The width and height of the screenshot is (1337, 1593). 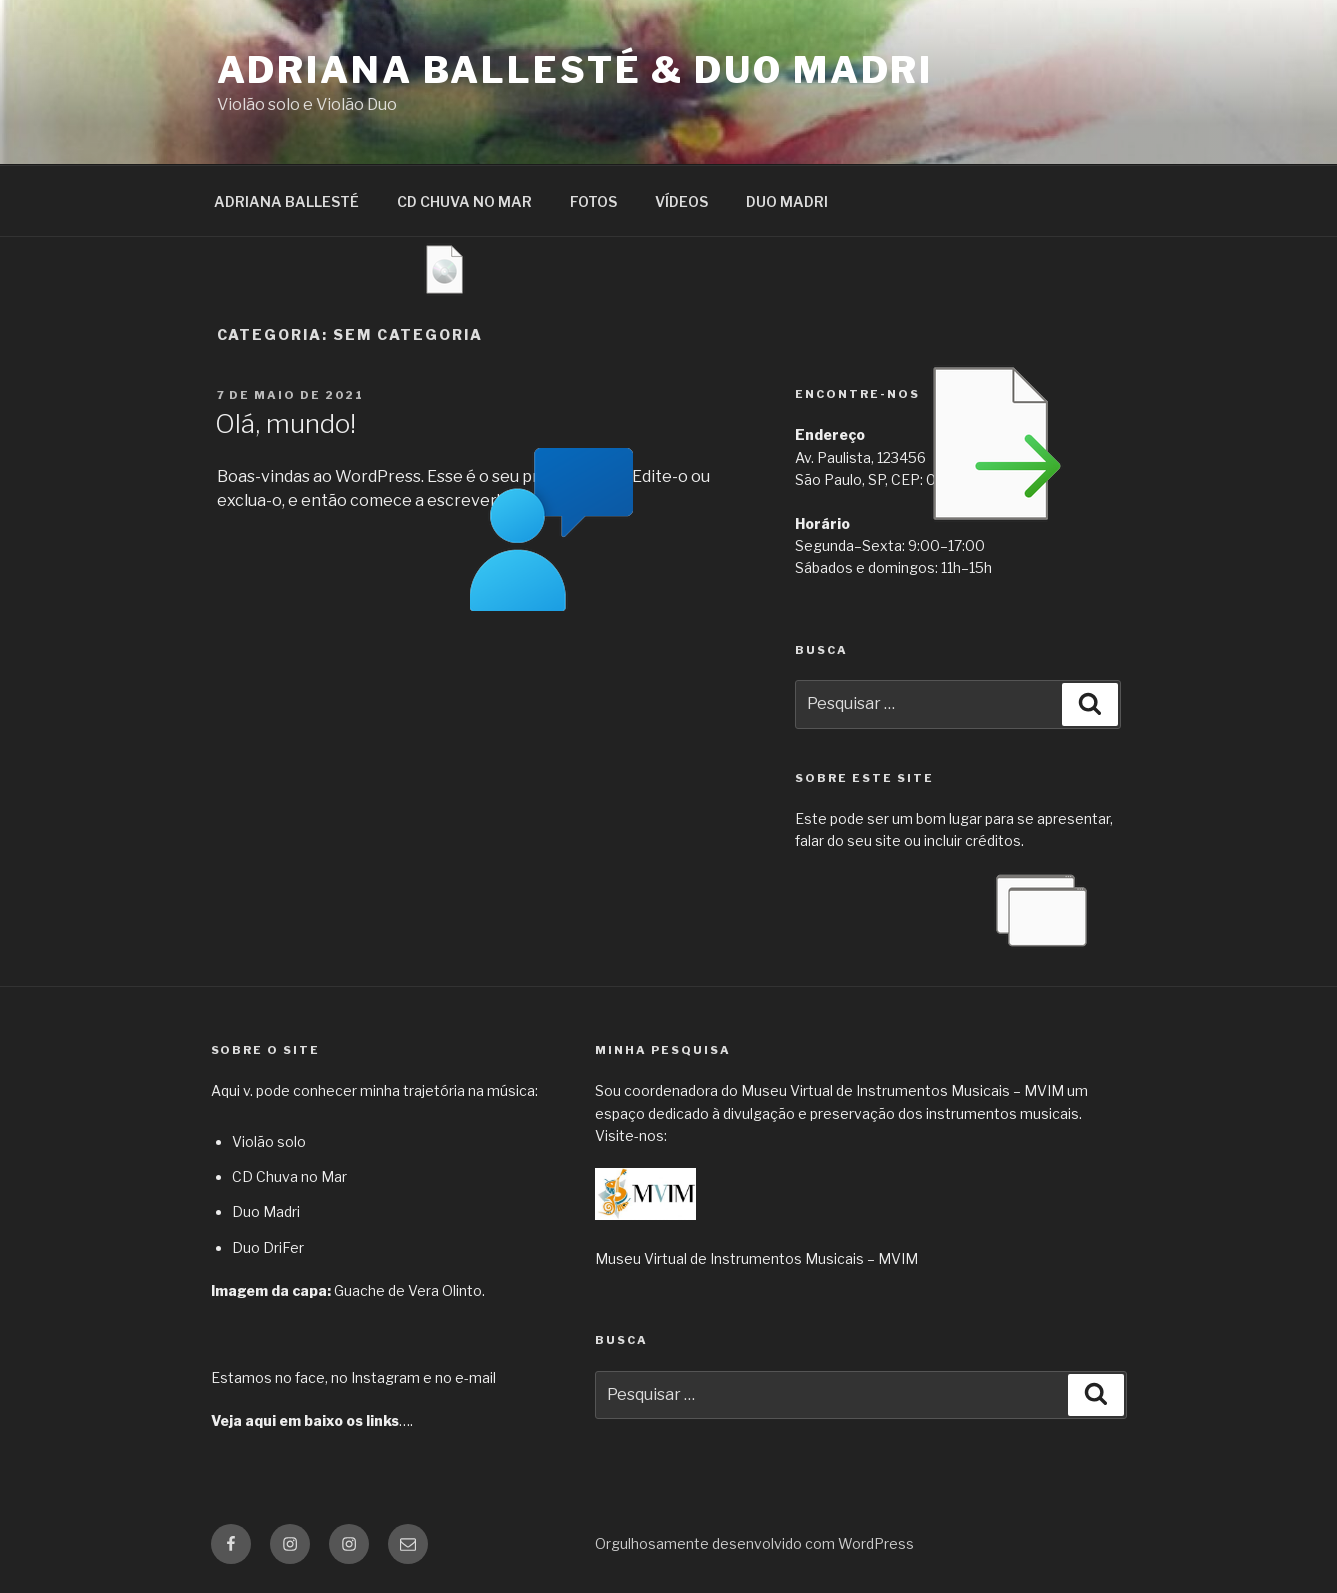 What do you see at coordinates (1041, 910) in the screenshot?
I see `arrange windows in cascade view` at bounding box center [1041, 910].